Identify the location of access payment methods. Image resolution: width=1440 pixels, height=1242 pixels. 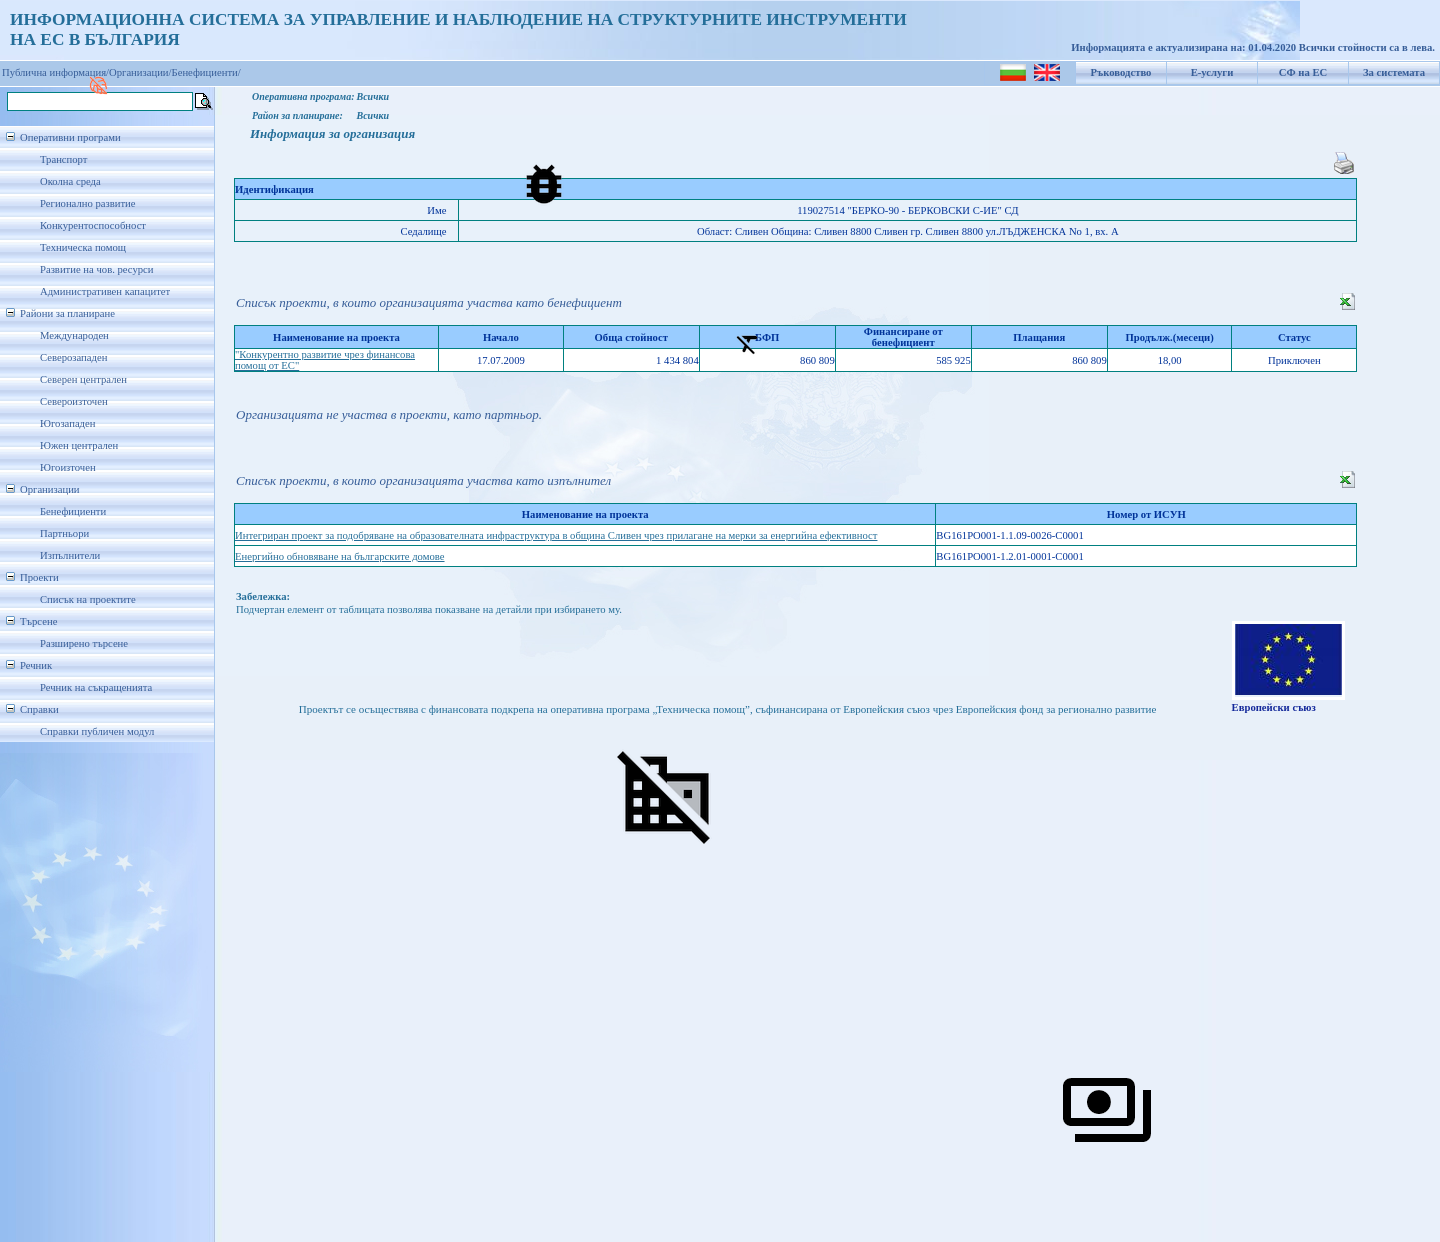
(1107, 1110).